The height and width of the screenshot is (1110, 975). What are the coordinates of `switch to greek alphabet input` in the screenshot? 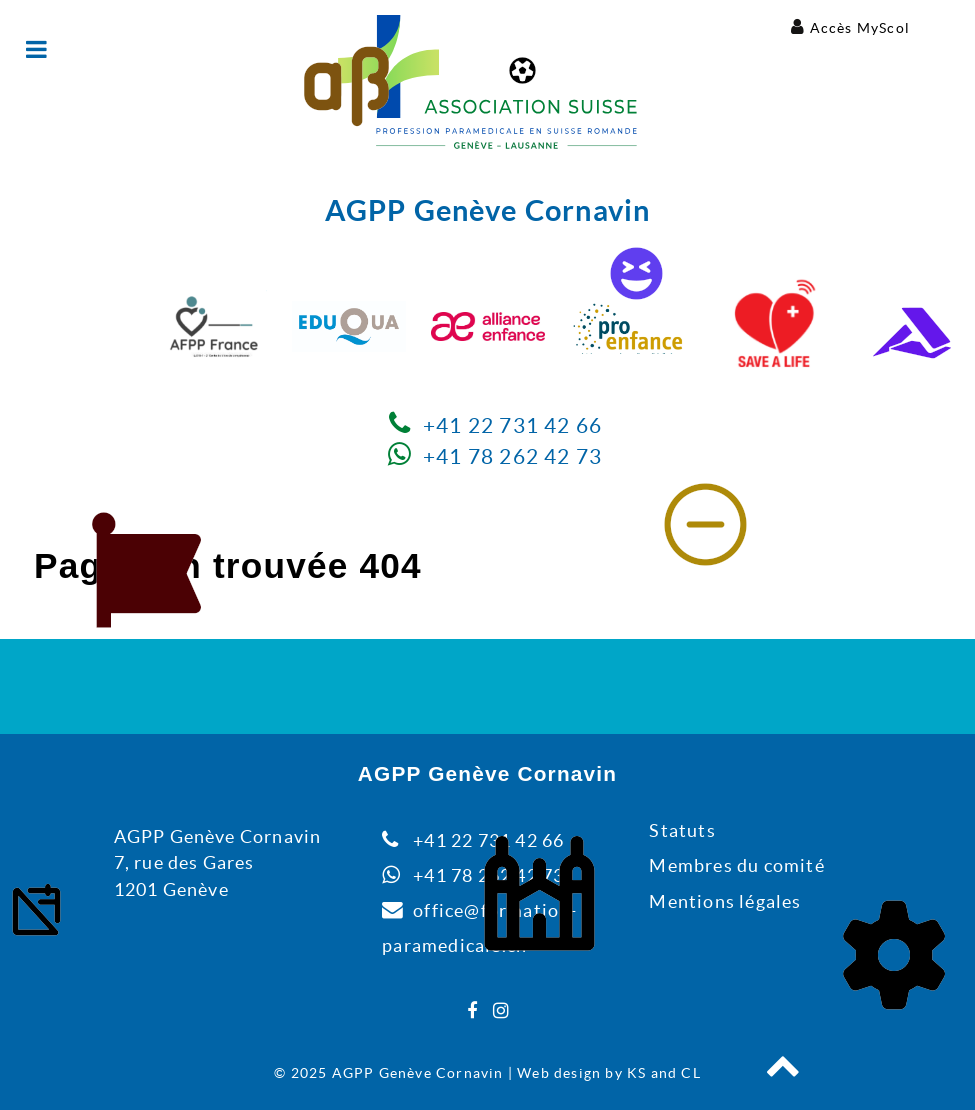 It's located at (346, 78).